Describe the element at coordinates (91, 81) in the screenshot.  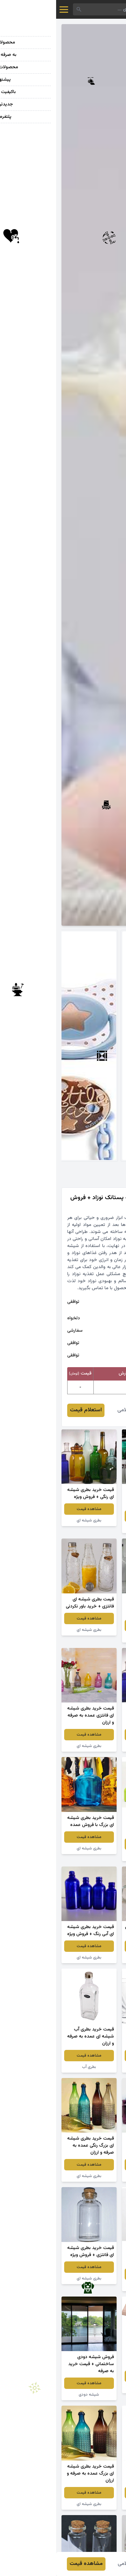
I see `select a playful or childlike avatar accessory` at that location.